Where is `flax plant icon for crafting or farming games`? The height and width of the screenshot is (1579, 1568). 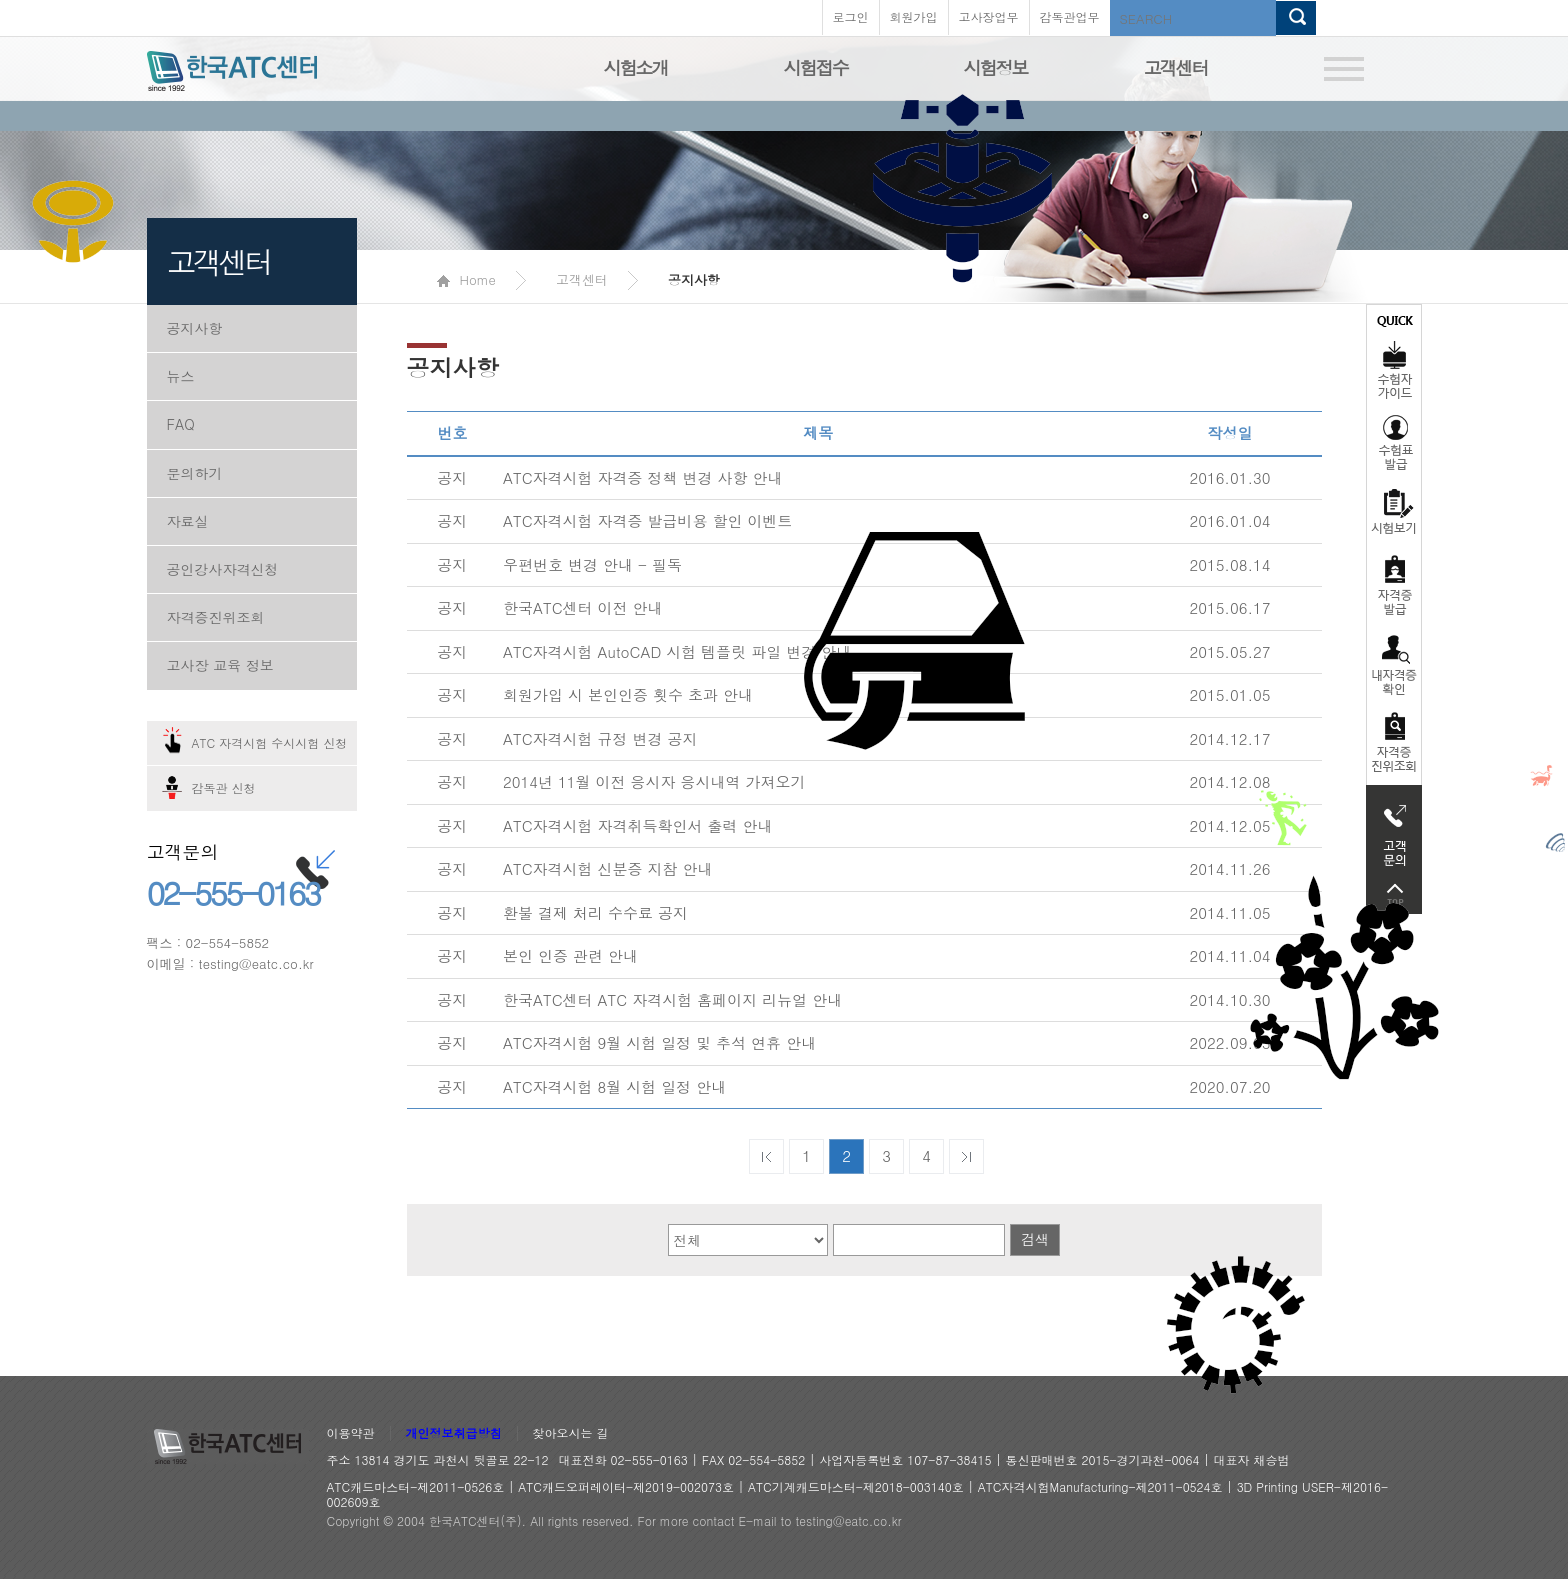
flax plant icon for crafting or farming games is located at coordinates (1344, 975).